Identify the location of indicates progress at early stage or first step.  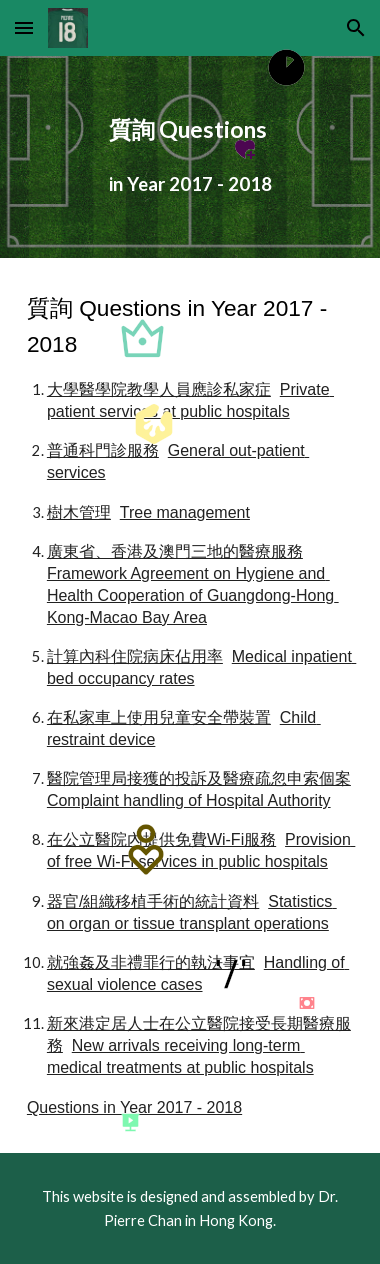
(286, 67).